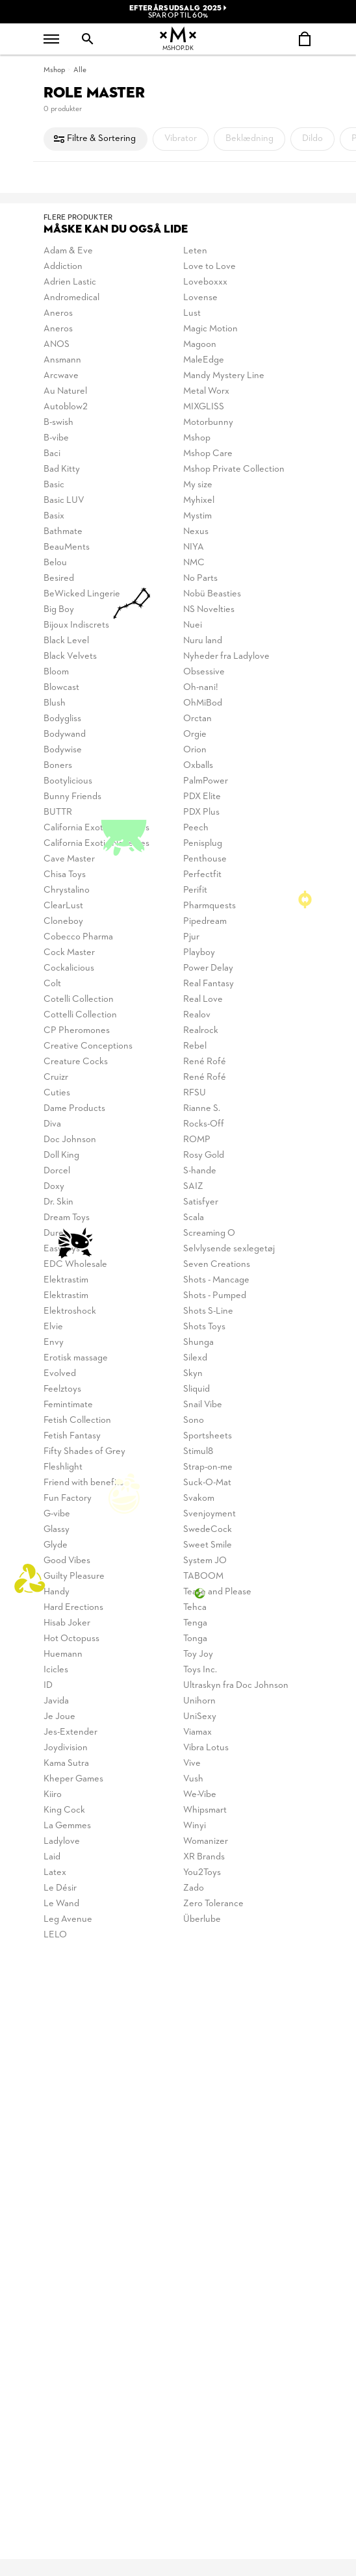 The height and width of the screenshot is (2576, 356). Describe the element at coordinates (199, 1593) in the screenshot. I see `toggle dark mode or night theme` at that location.